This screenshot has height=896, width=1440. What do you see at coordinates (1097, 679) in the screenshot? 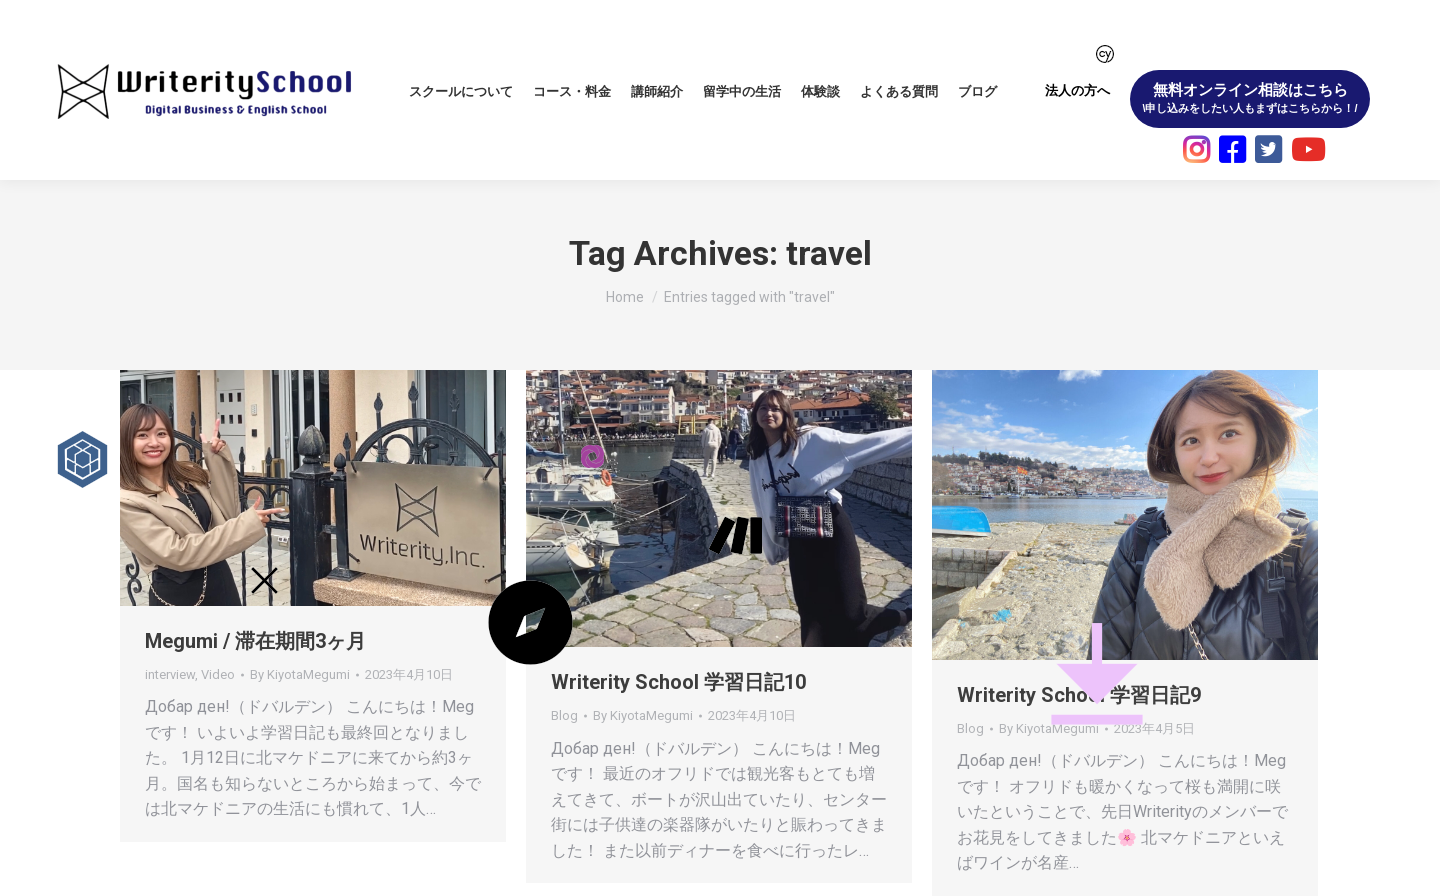
I see `download a file to your device` at bounding box center [1097, 679].